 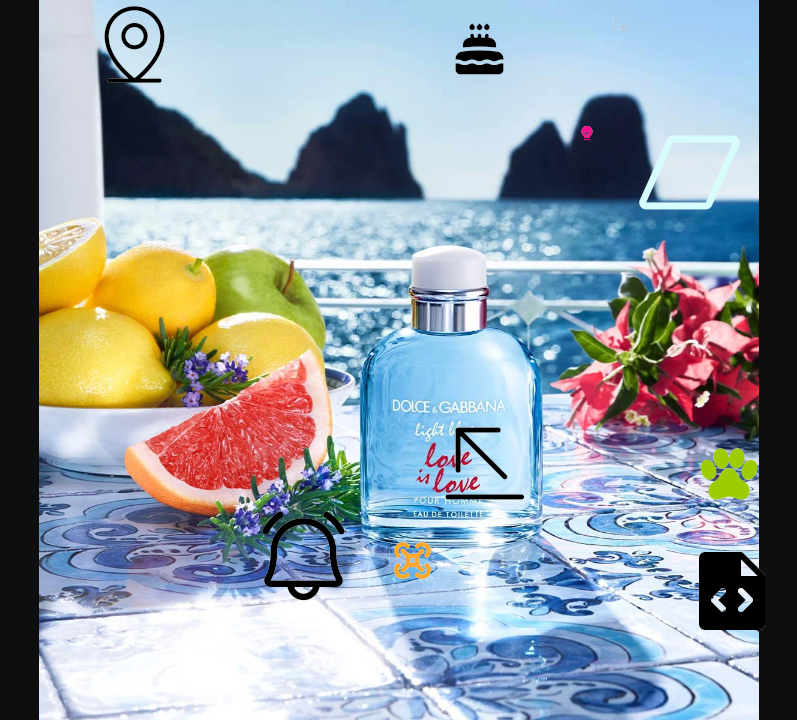 What do you see at coordinates (412, 560) in the screenshot?
I see `access drone controls` at bounding box center [412, 560].